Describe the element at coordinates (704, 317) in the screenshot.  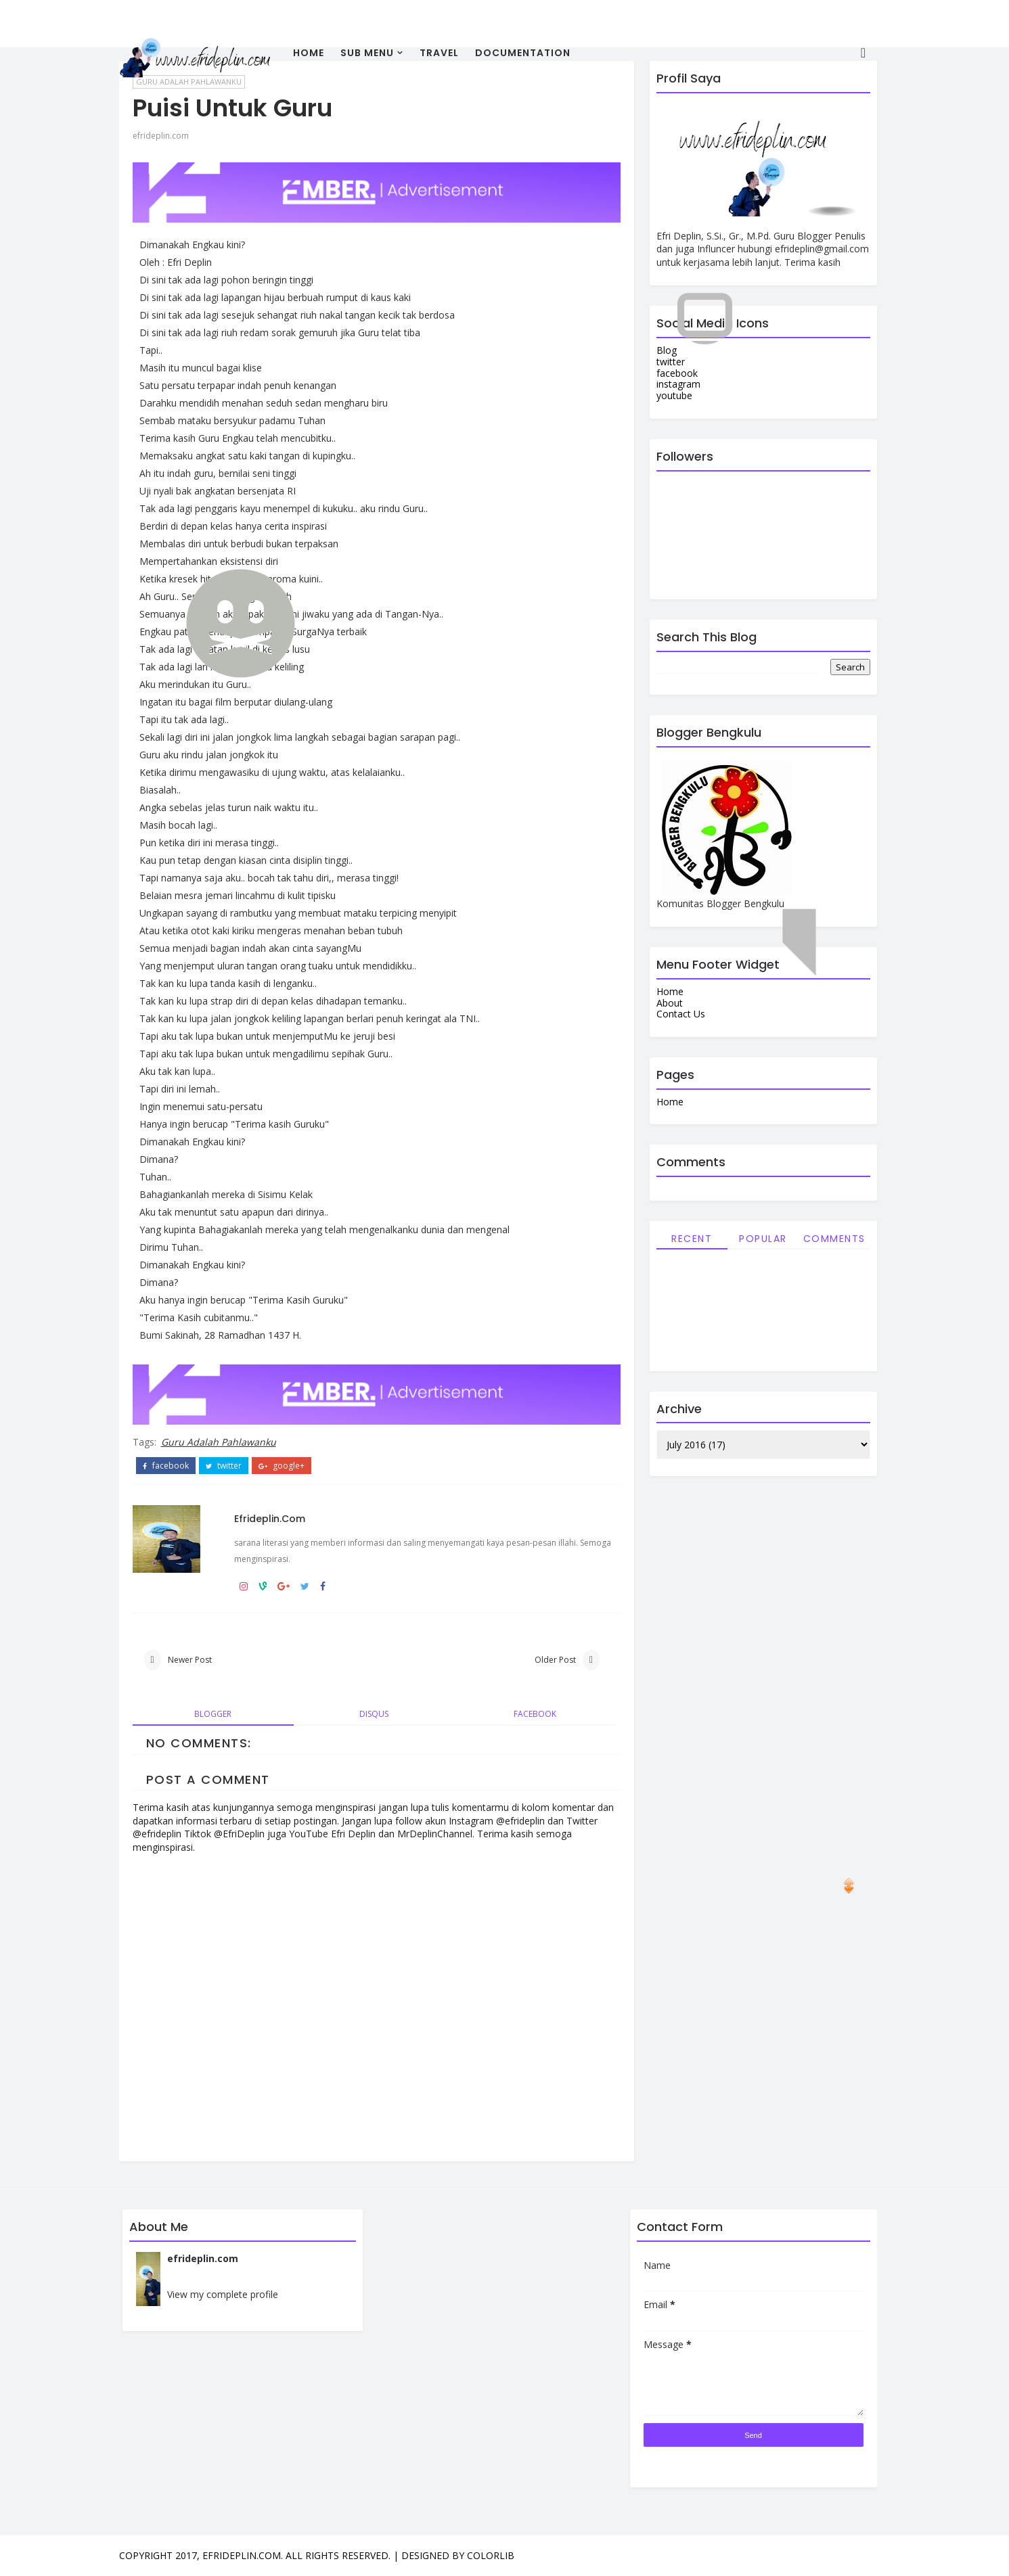
I see `display or monitor settings` at that location.